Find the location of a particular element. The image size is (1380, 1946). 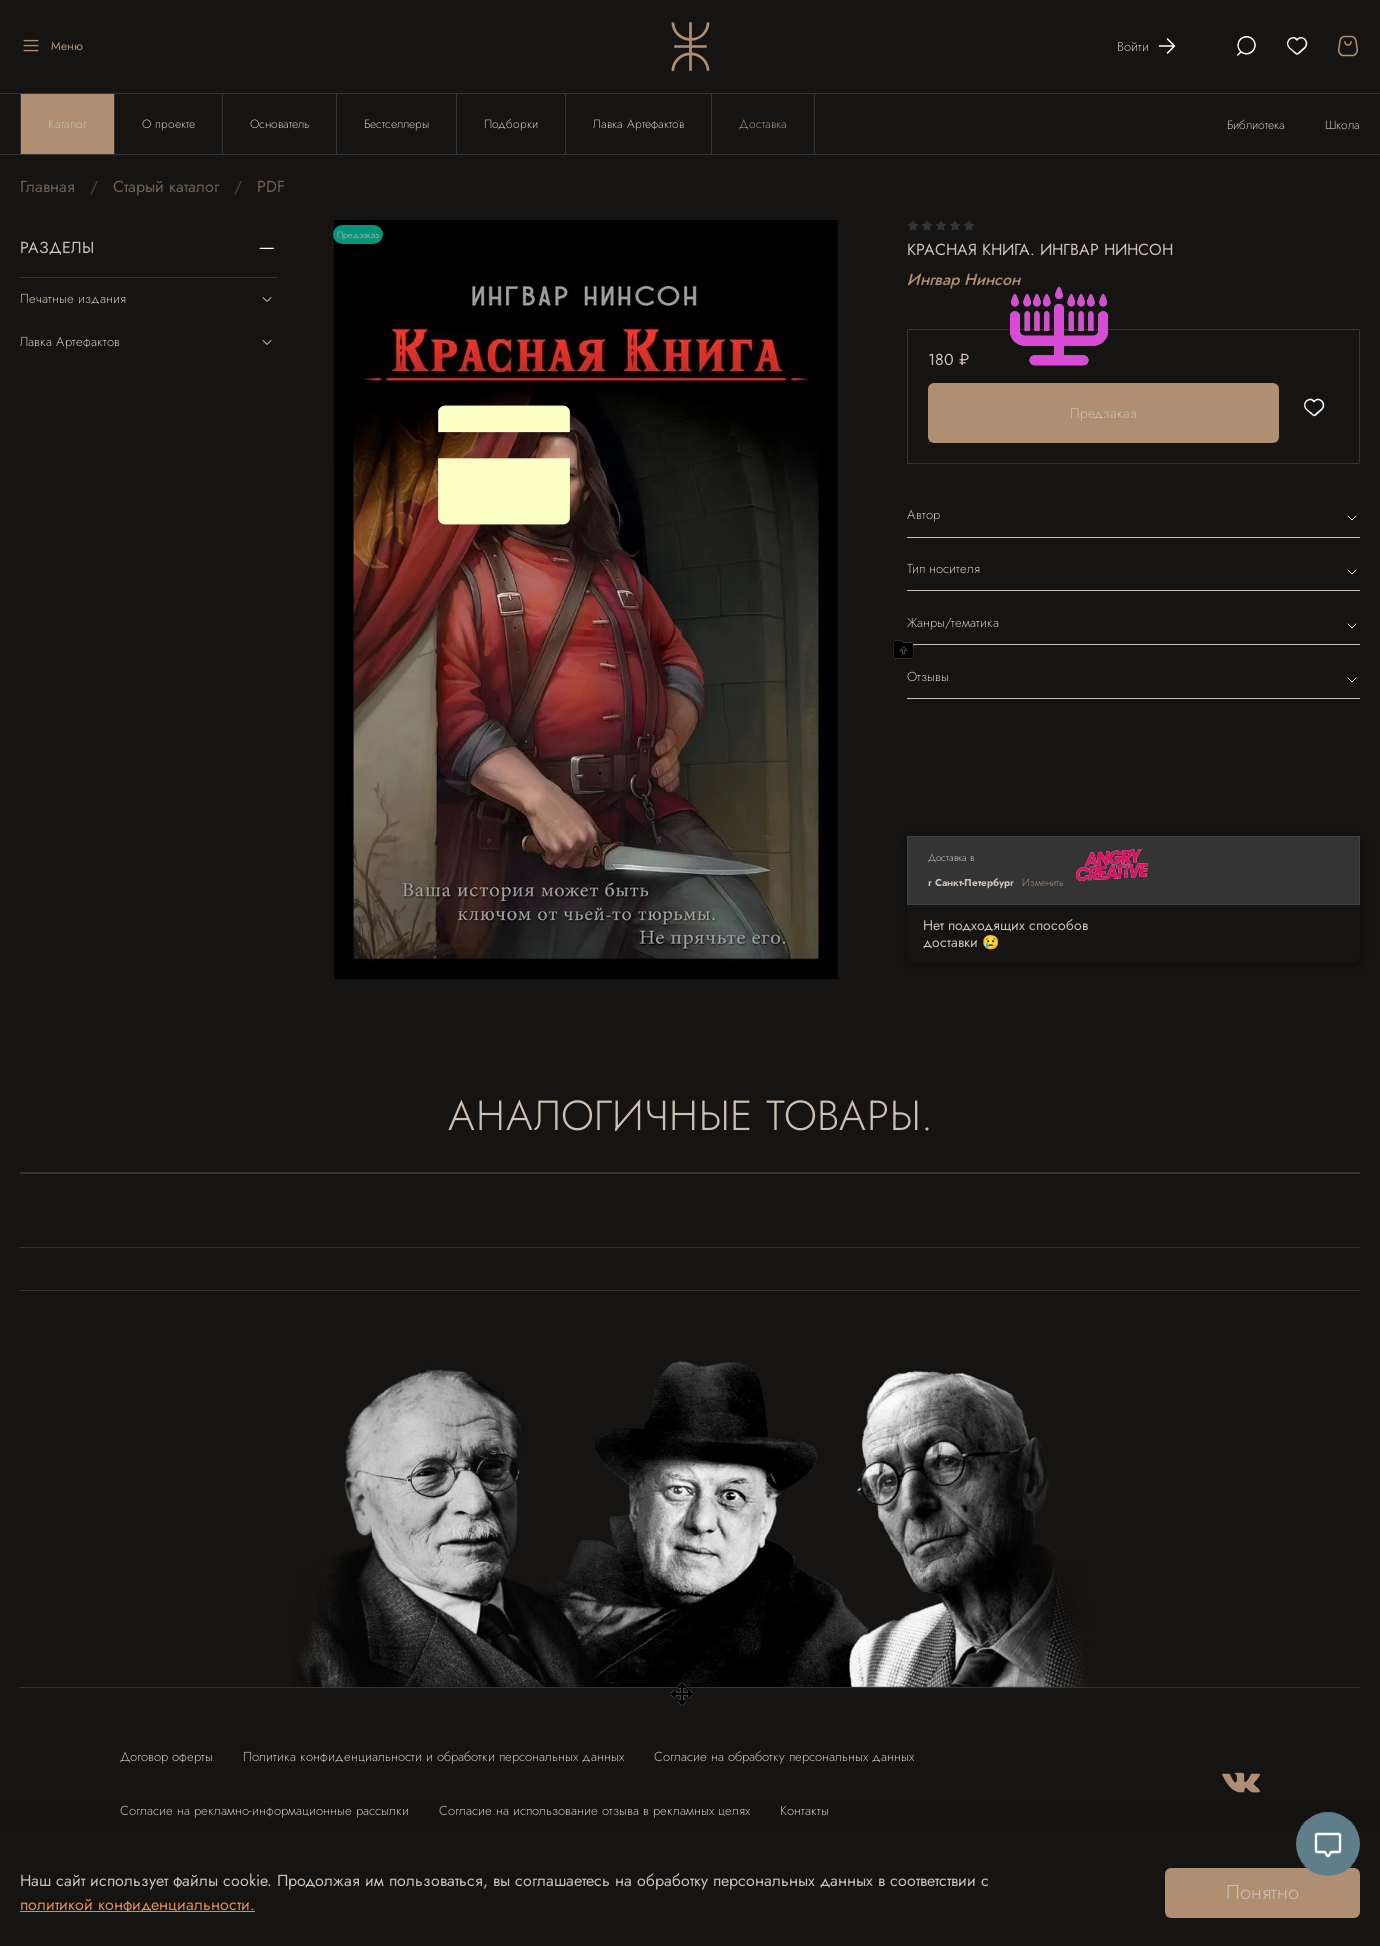

move or reposition an element is located at coordinates (682, 1694).